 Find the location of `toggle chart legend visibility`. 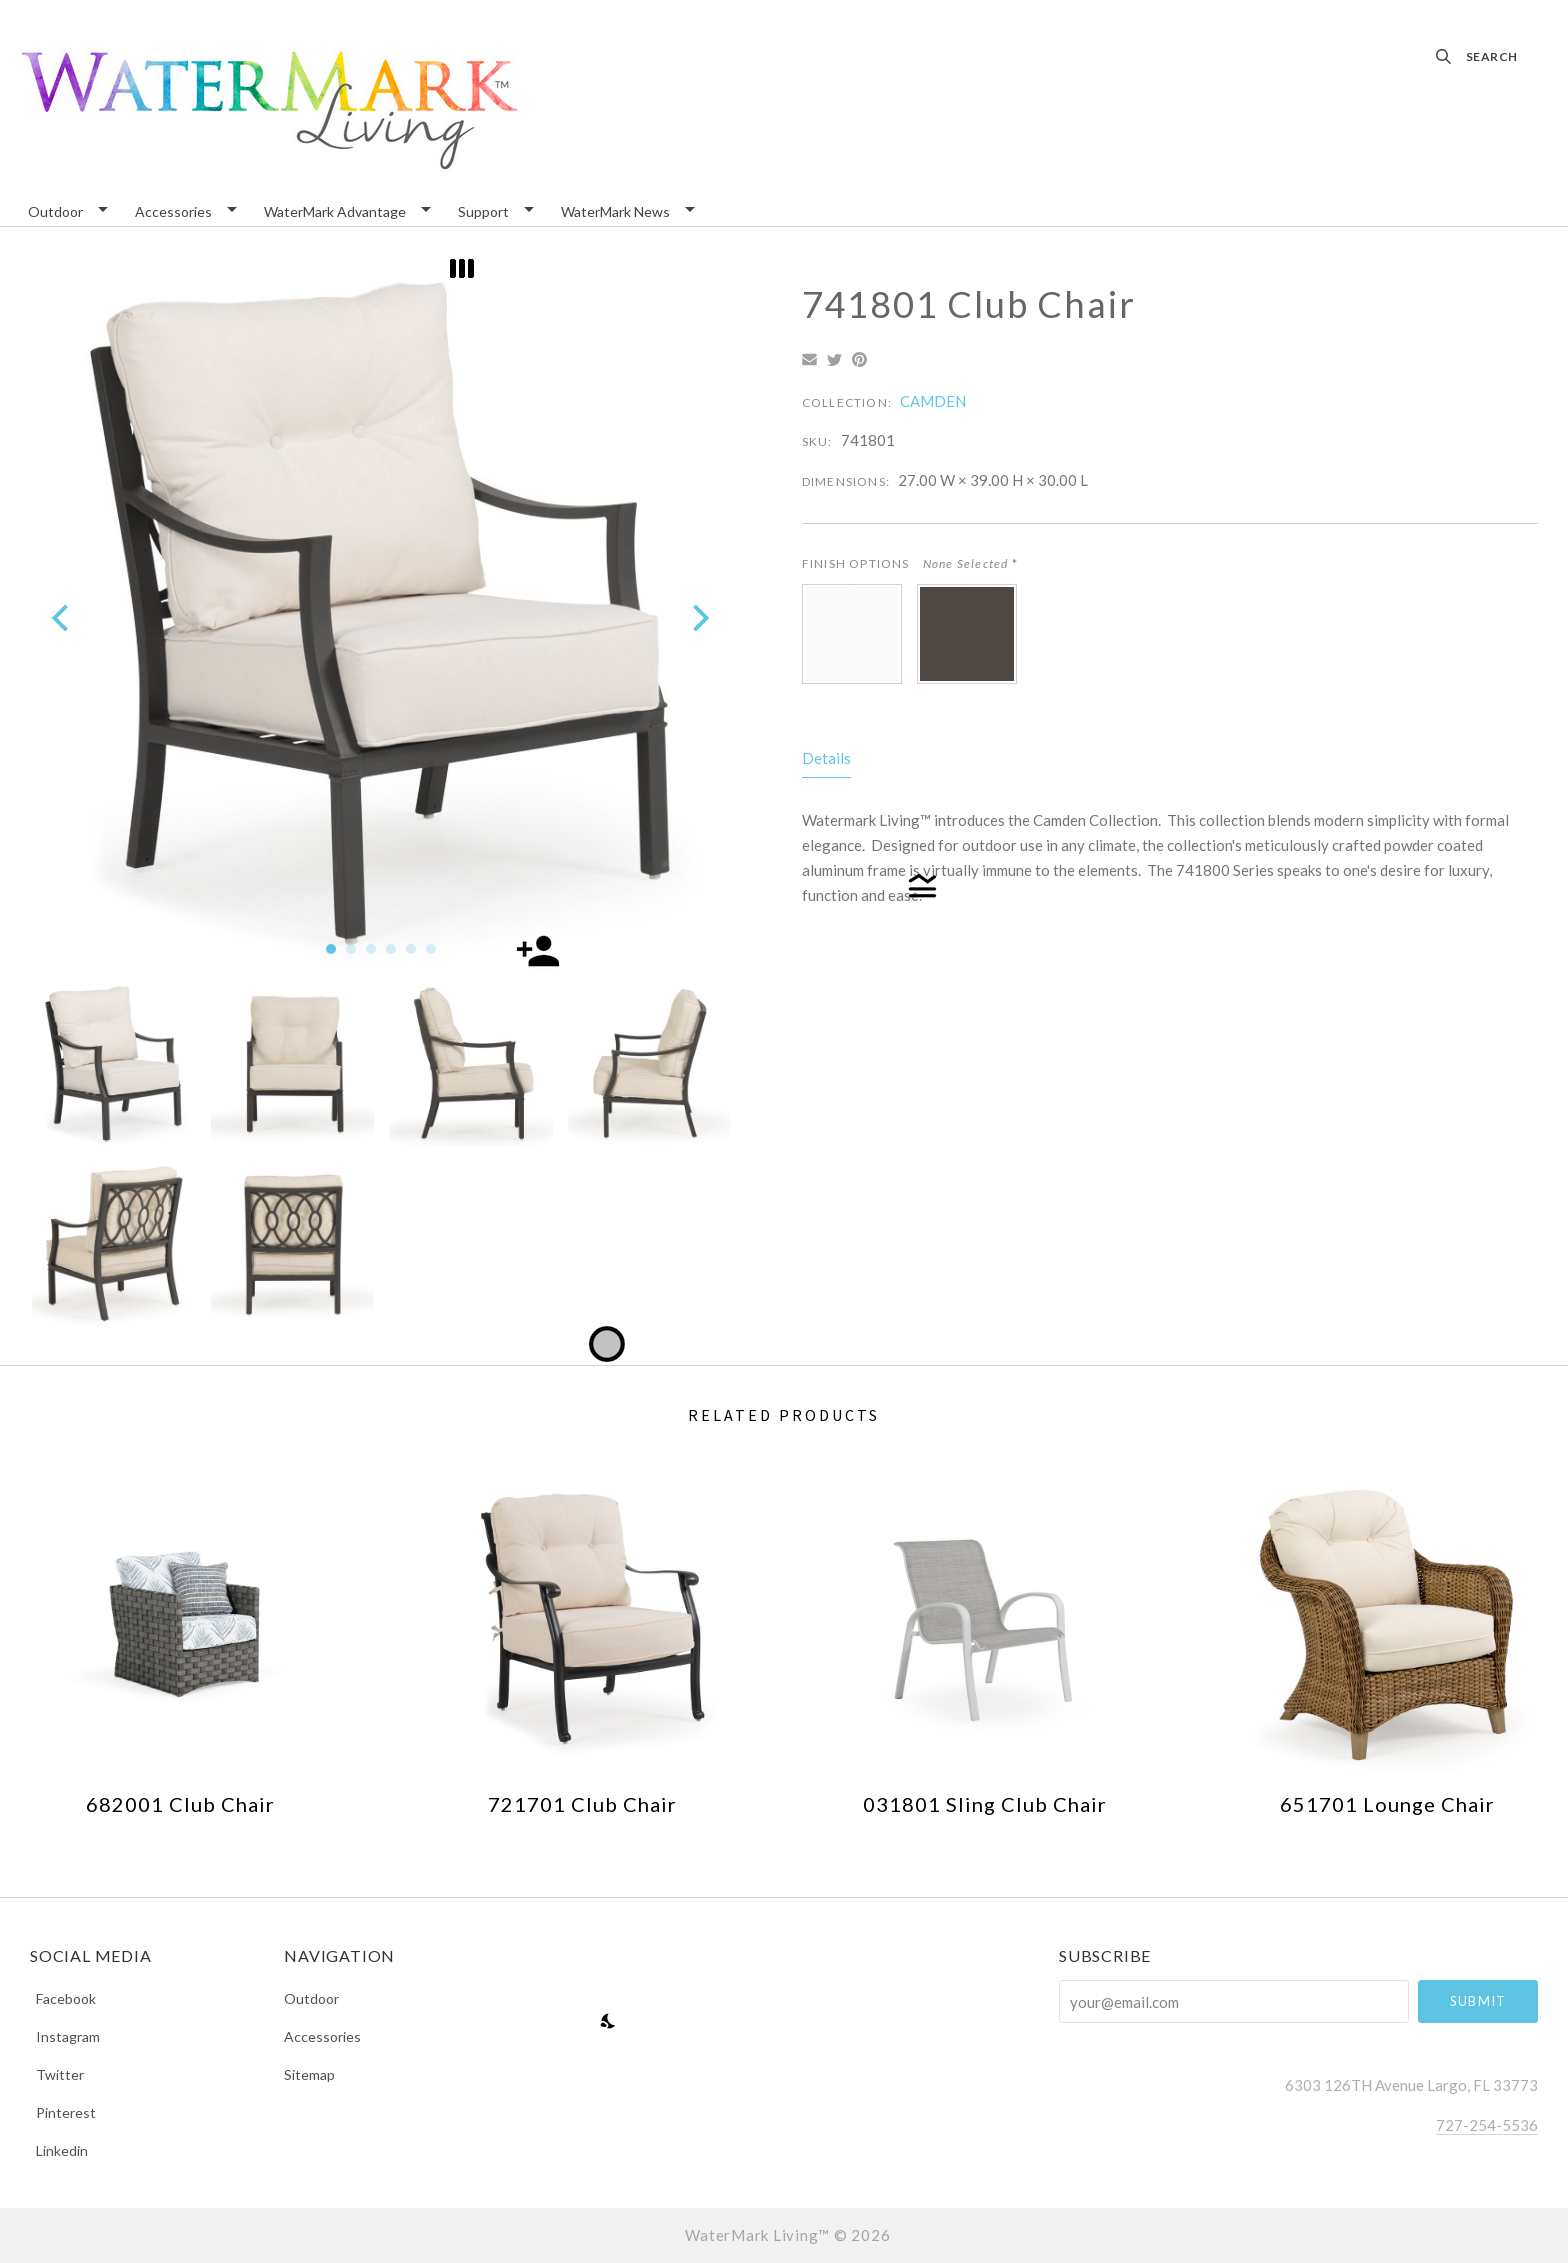

toggle chart legend visibility is located at coordinates (922, 885).